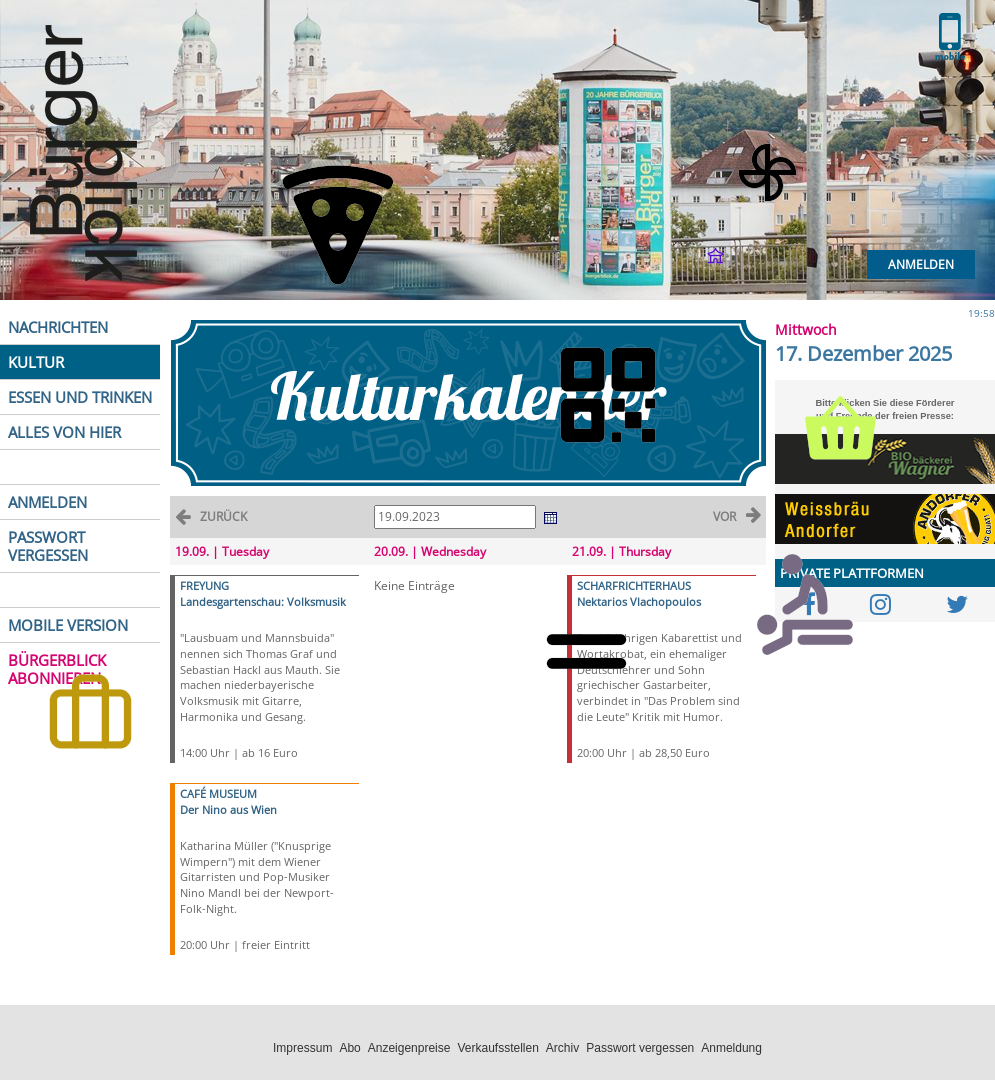 This screenshot has height=1080, width=995. Describe the element at coordinates (608, 395) in the screenshot. I see `scan or generate a QR code` at that location.